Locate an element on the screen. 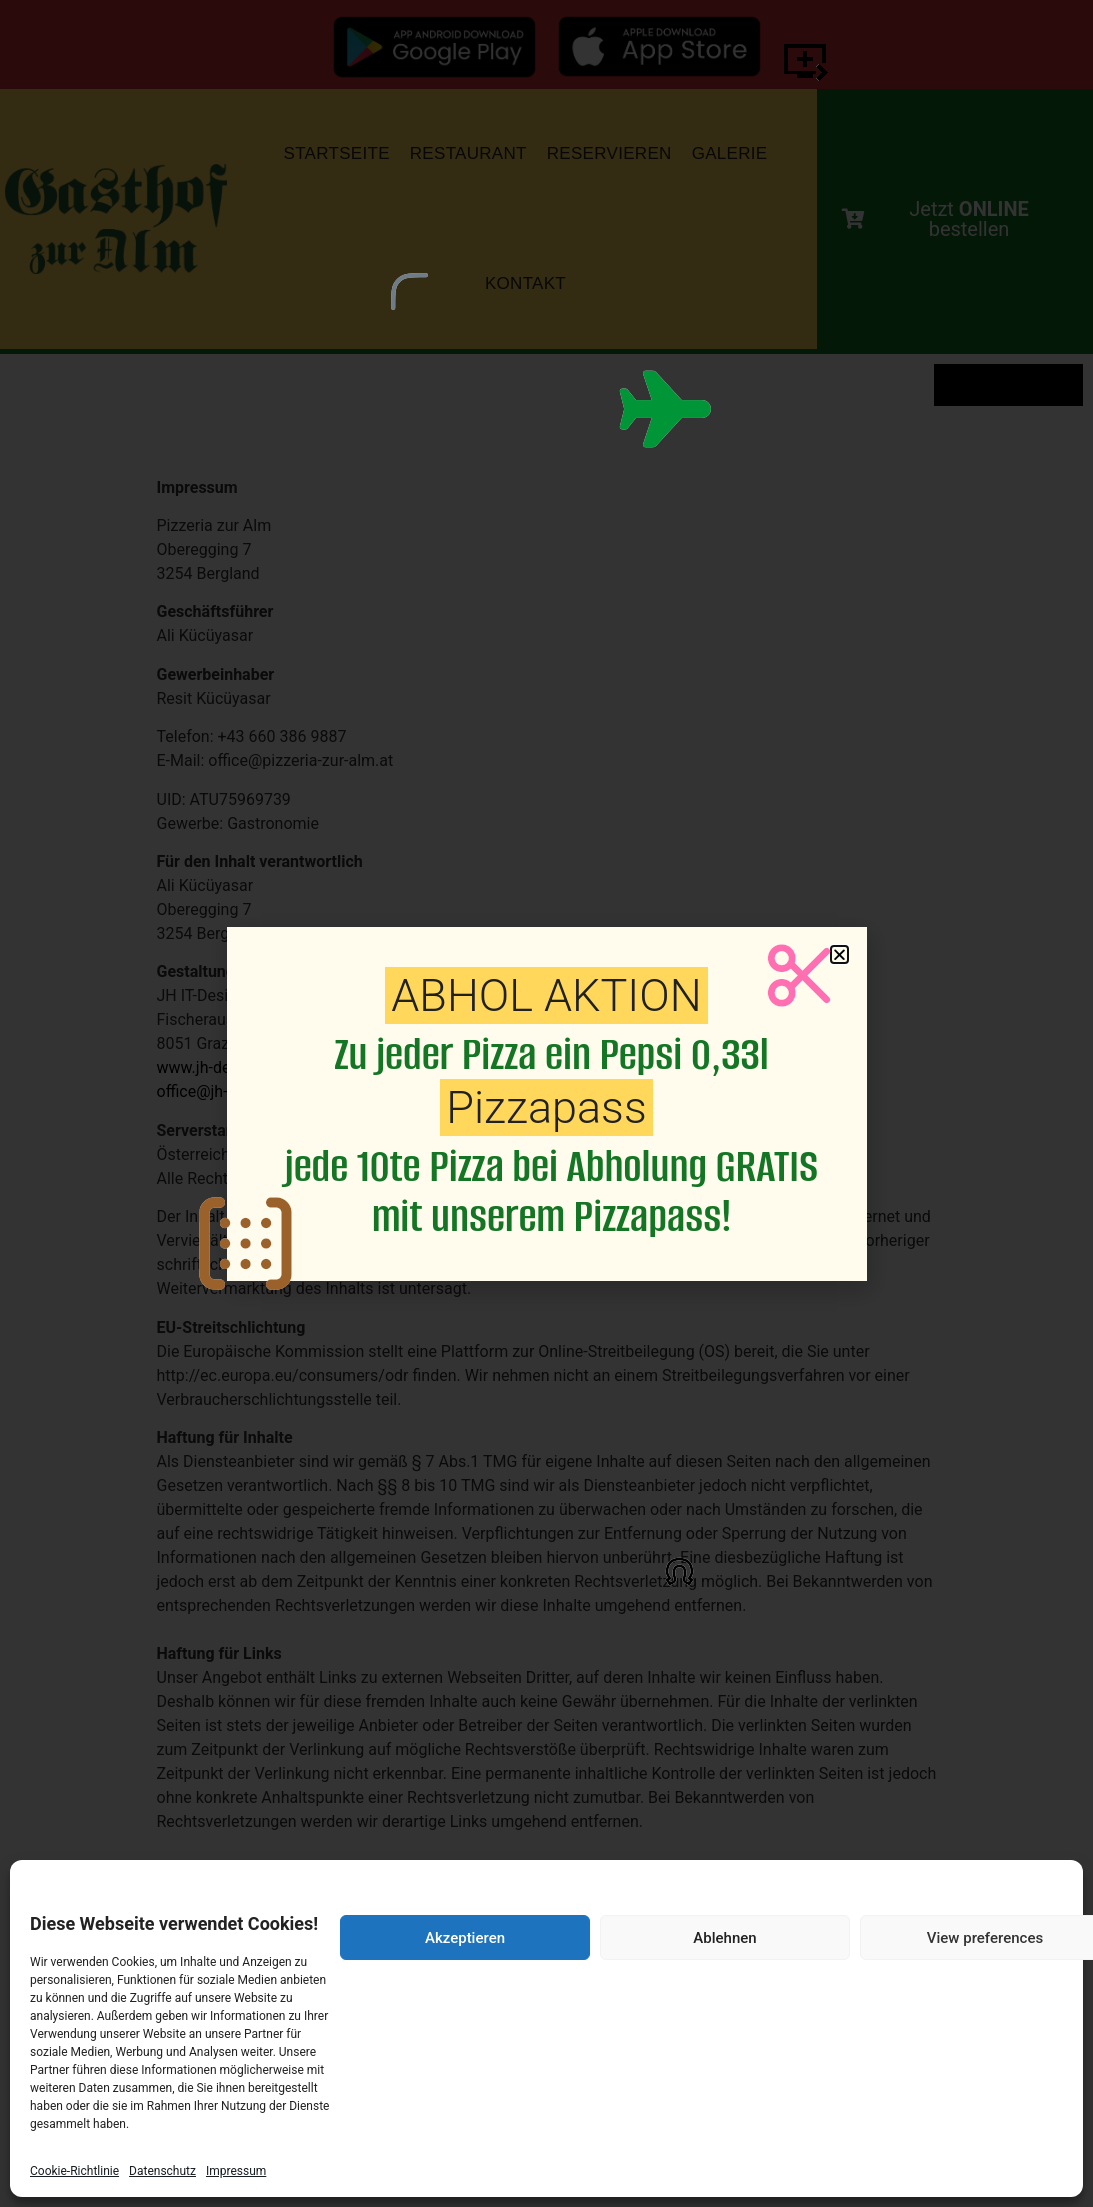 This screenshot has width=1093, height=2207. access horse riding or equestrian features is located at coordinates (679, 1571).